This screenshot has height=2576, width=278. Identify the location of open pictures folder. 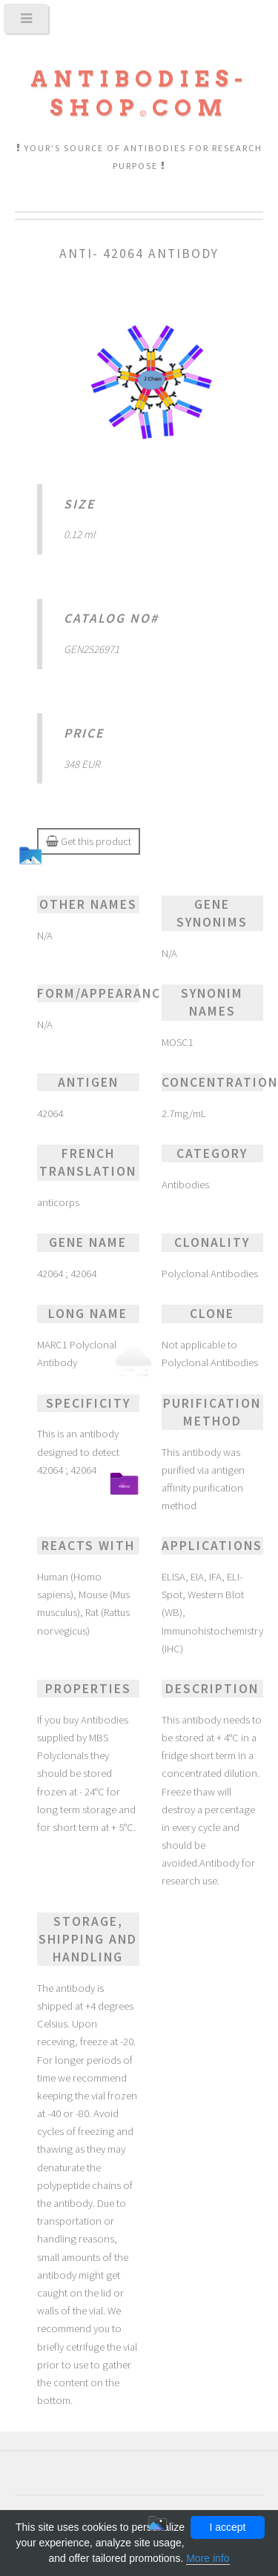
(157, 2523).